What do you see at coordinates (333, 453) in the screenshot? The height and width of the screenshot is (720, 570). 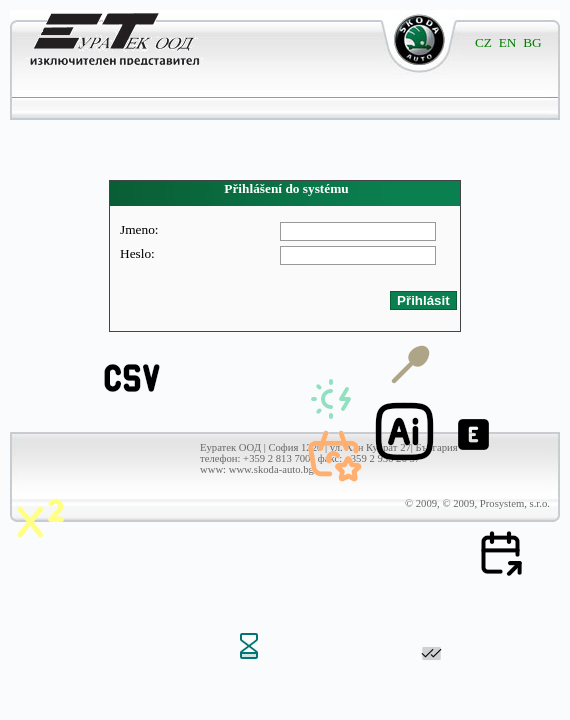 I see `add item to favorites from cart` at bounding box center [333, 453].